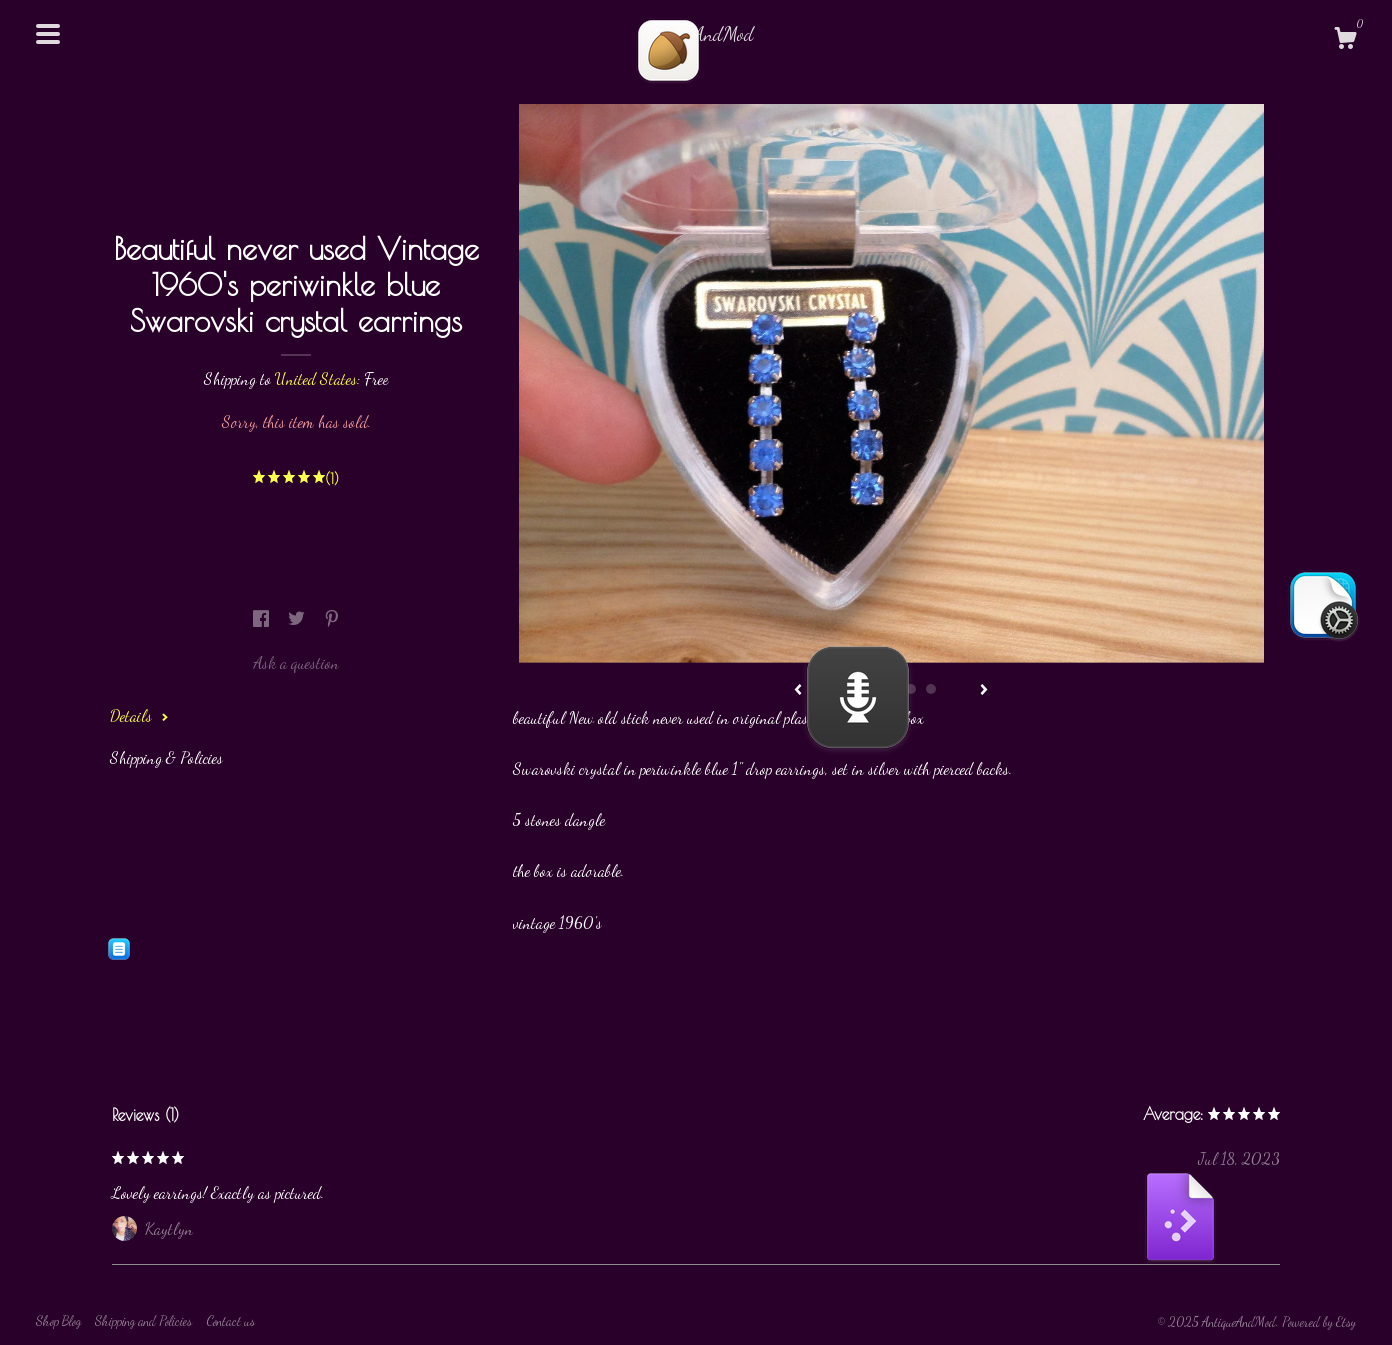  What do you see at coordinates (1180, 1218) in the screenshot?
I see `plasma application file type indicator` at bounding box center [1180, 1218].